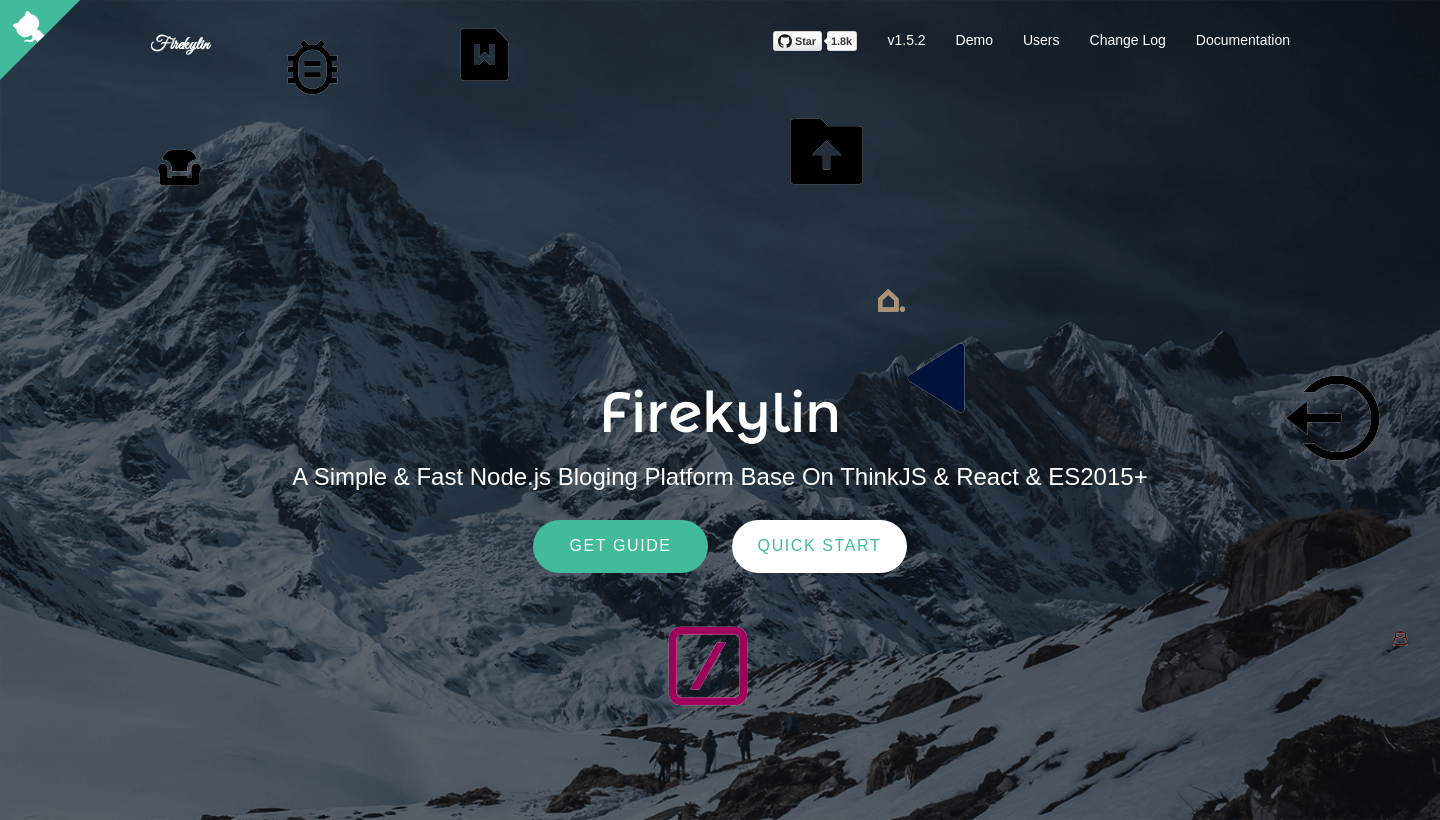 The image size is (1440, 820). I want to click on browse furniture or home decor items, so click(179, 167).